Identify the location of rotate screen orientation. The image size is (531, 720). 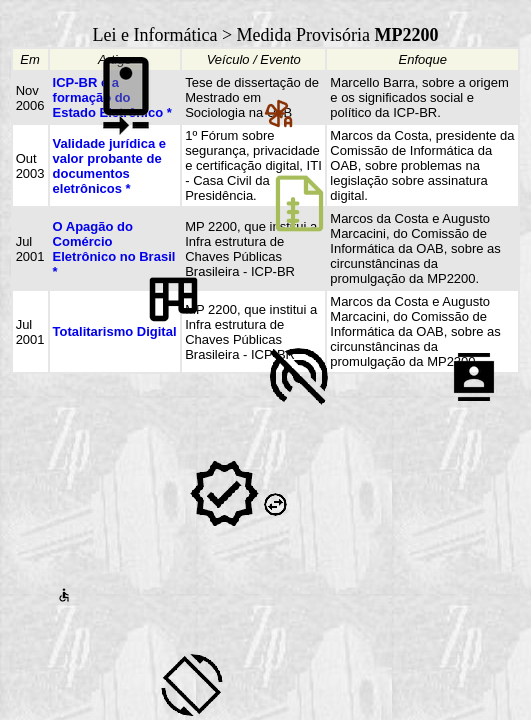
(192, 685).